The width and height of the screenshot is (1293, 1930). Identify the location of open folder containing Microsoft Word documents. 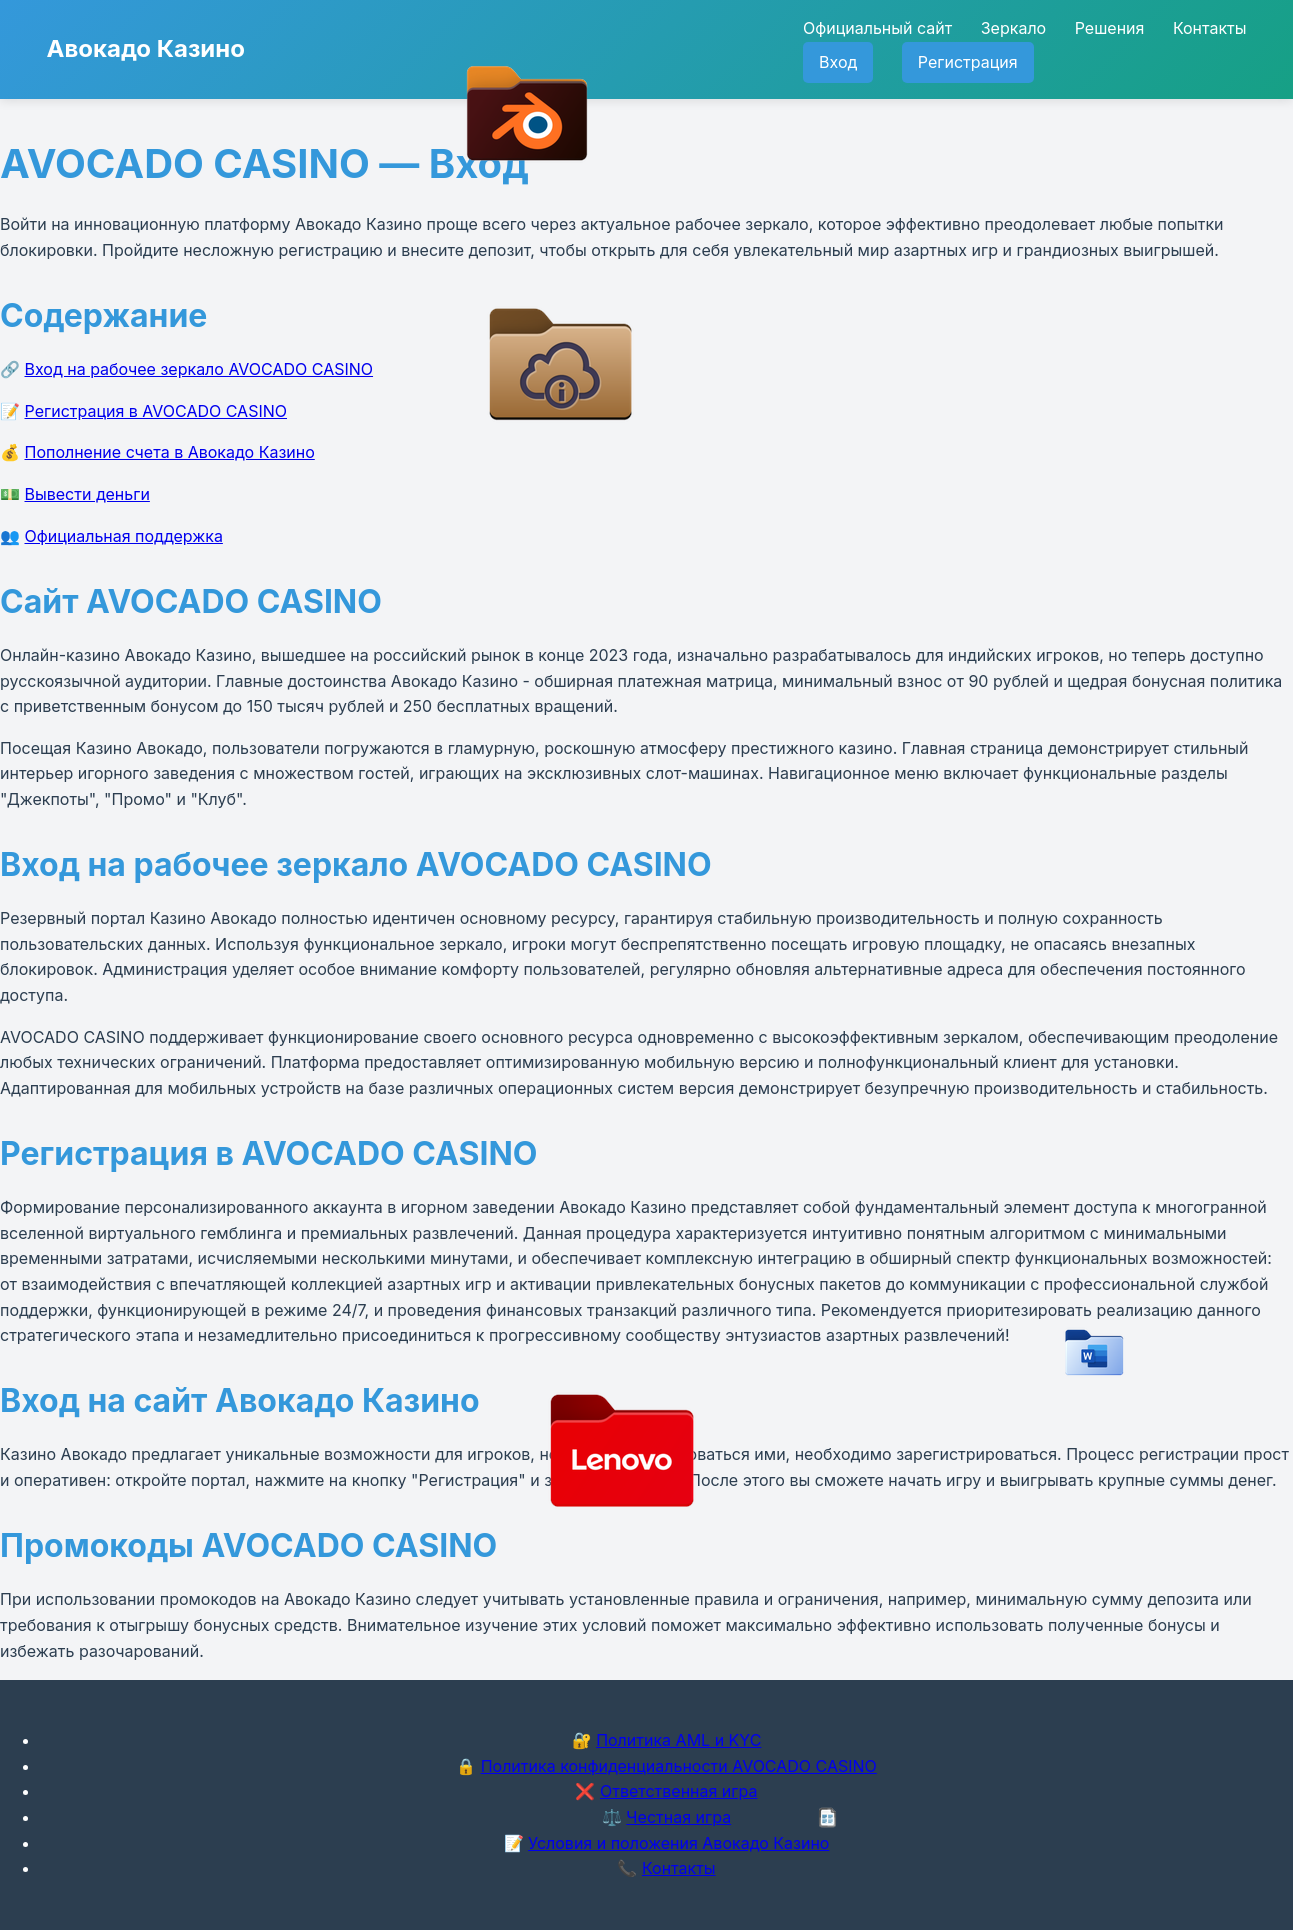
(1094, 1354).